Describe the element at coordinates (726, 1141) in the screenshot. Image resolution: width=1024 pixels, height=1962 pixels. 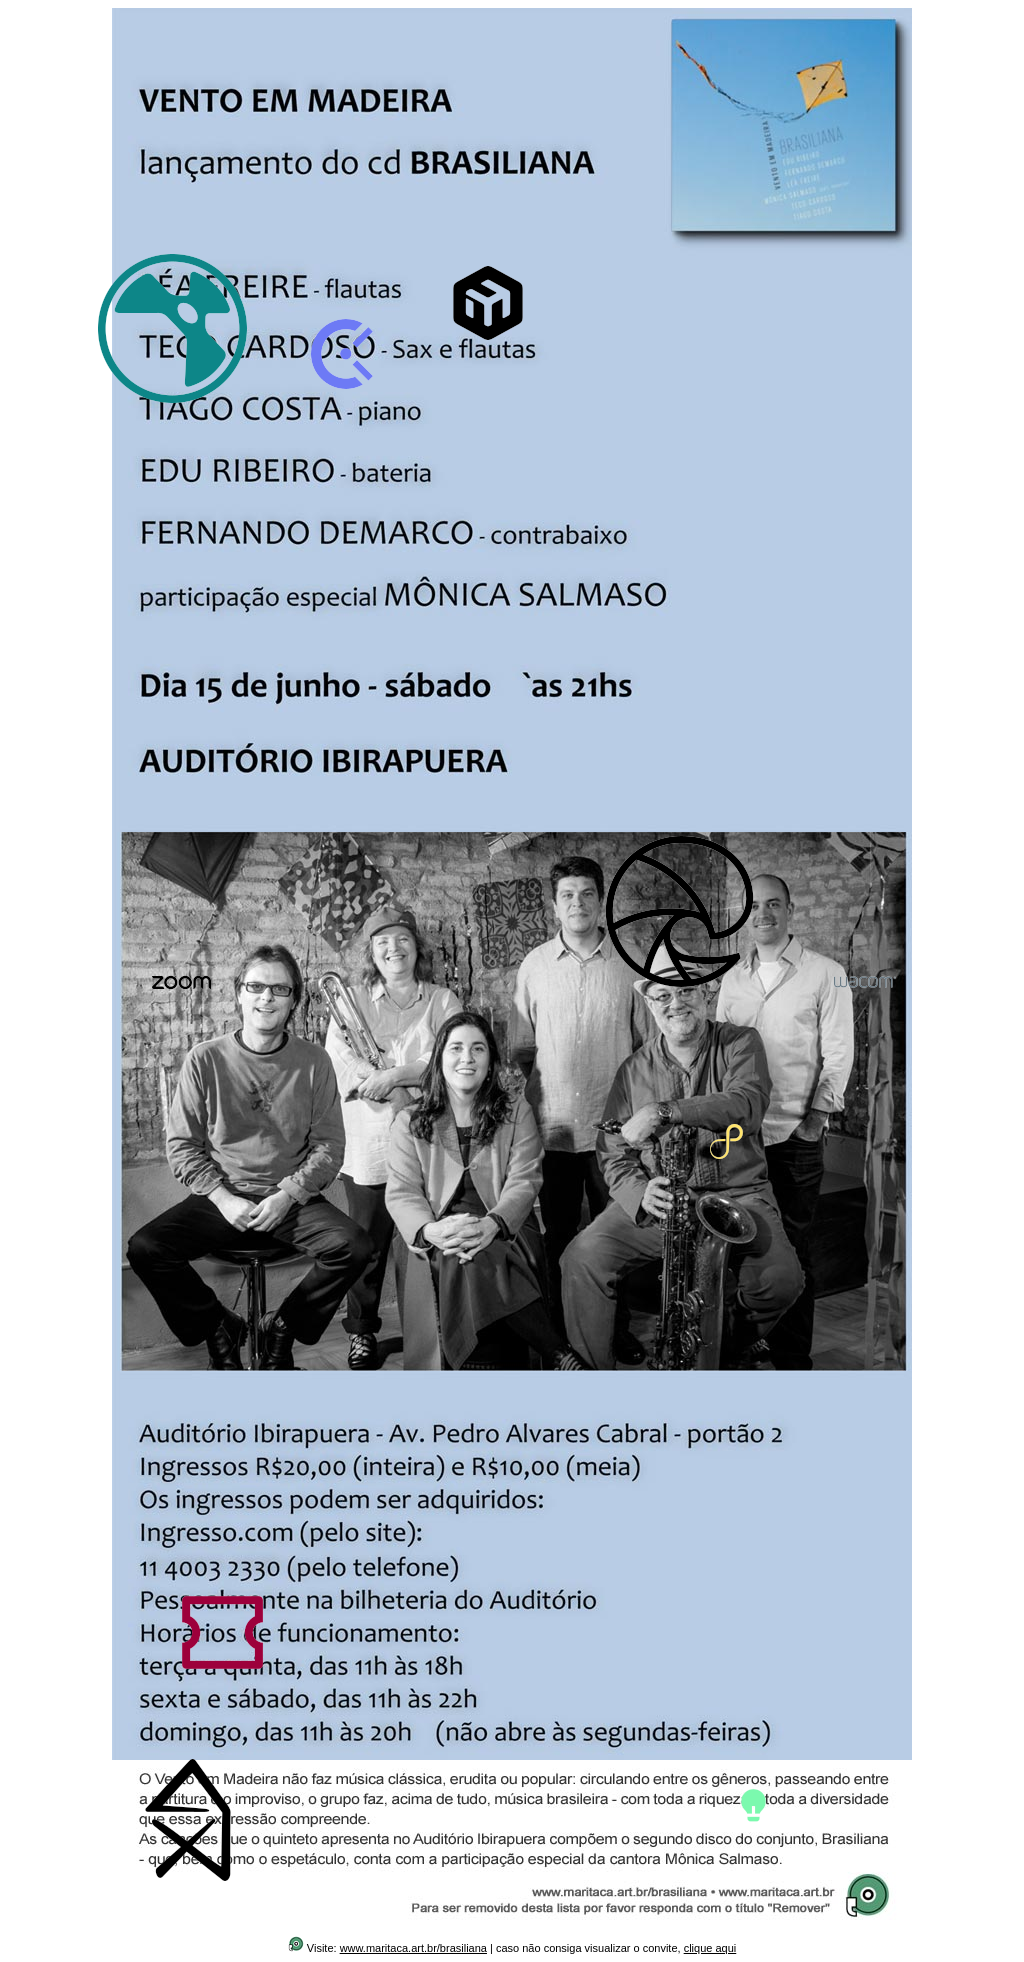
I see `persistent systems company logo` at that location.